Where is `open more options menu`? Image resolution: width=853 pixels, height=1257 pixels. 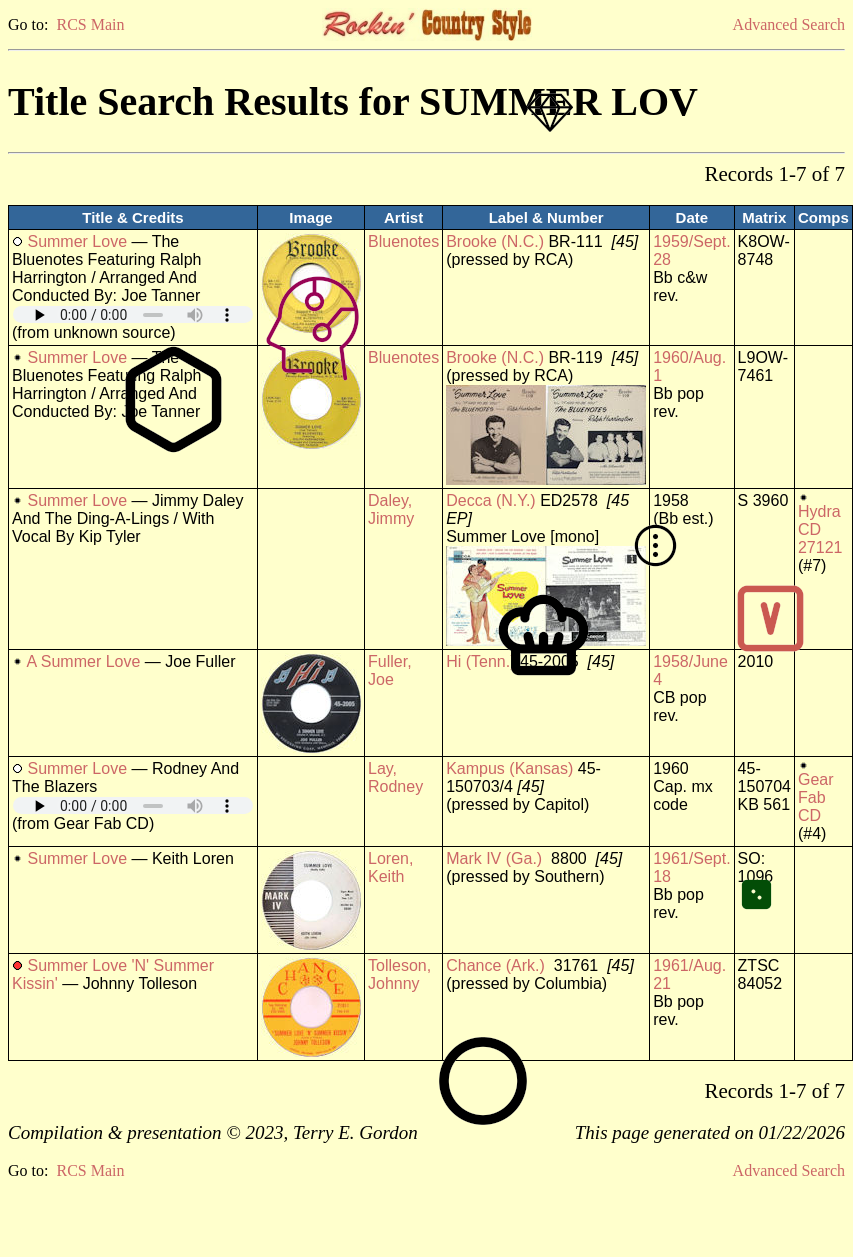 open more options menu is located at coordinates (655, 545).